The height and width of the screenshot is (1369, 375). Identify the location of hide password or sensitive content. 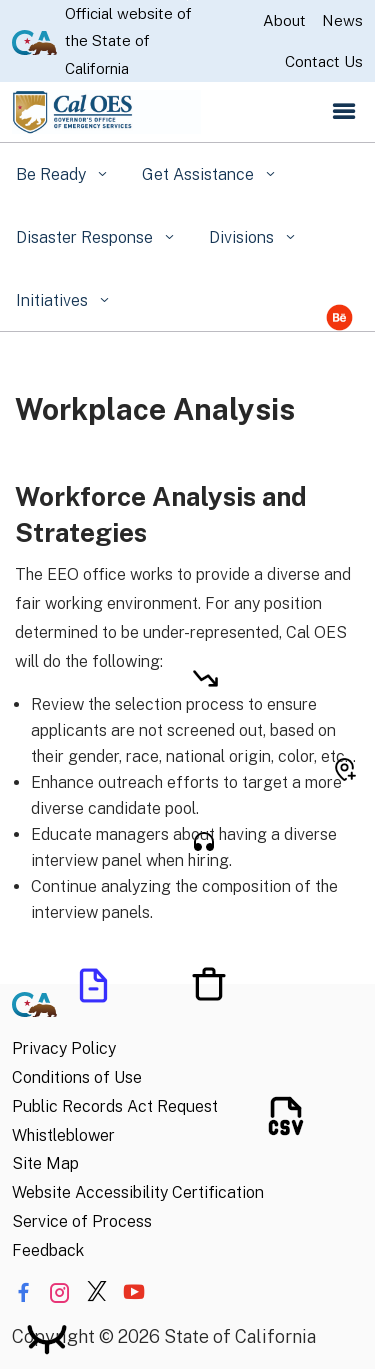
(47, 1337).